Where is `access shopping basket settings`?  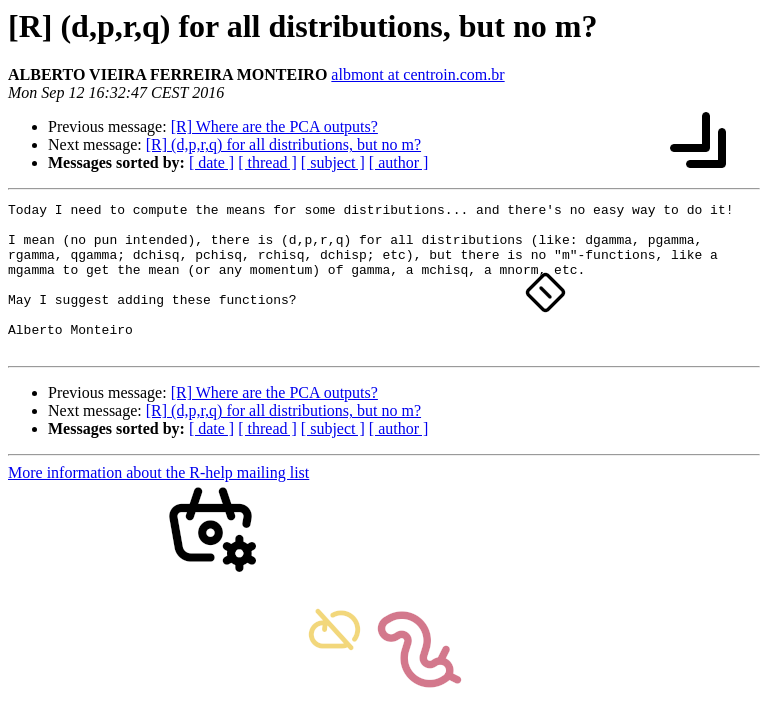 access shopping basket settings is located at coordinates (210, 524).